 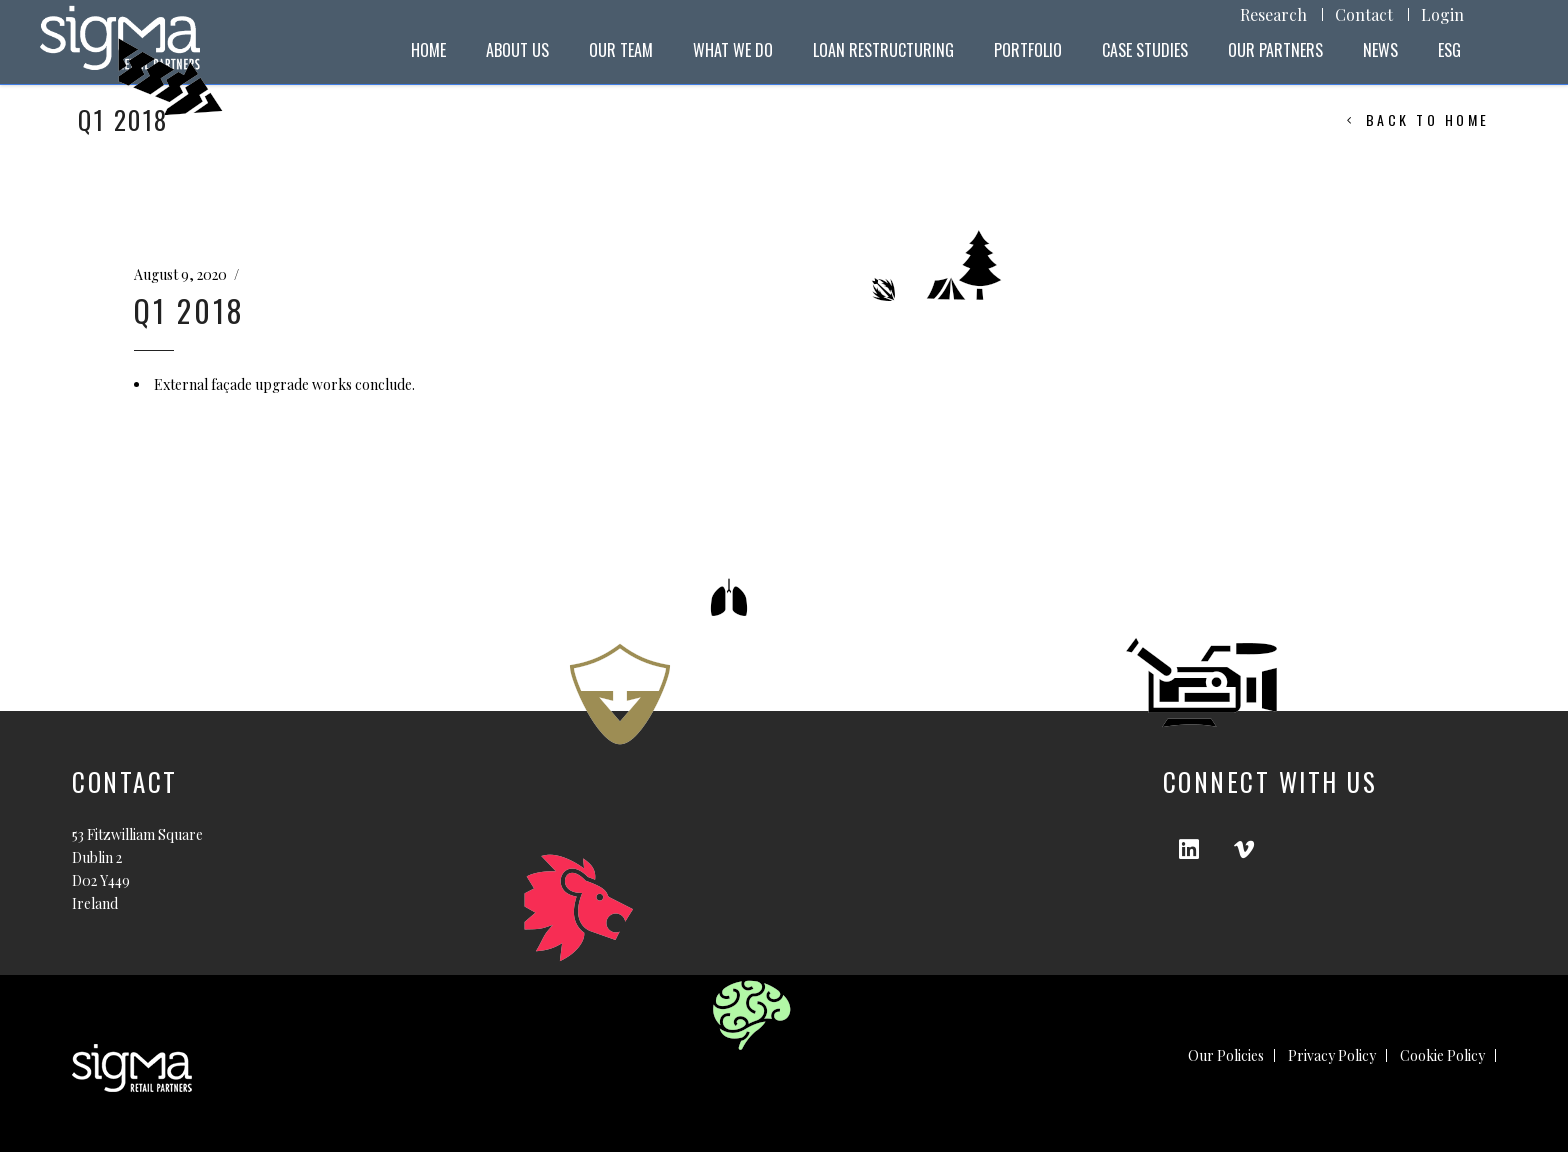 What do you see at coordinates (170, 79) in the screenshot?
I see `indicates a zigzag or indirect path direction` at bounding box center [170, 79].